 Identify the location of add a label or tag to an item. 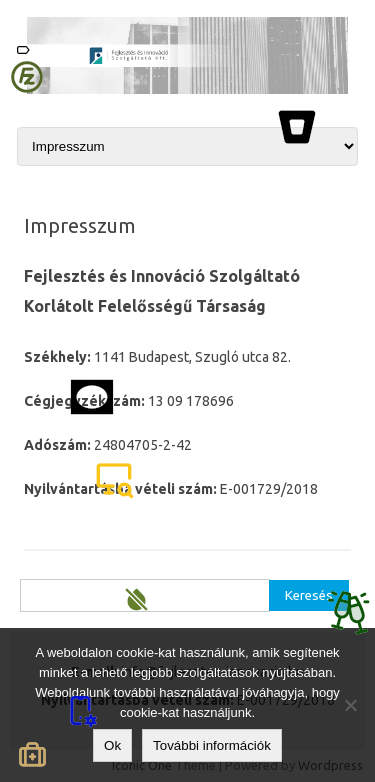
(23, 50).